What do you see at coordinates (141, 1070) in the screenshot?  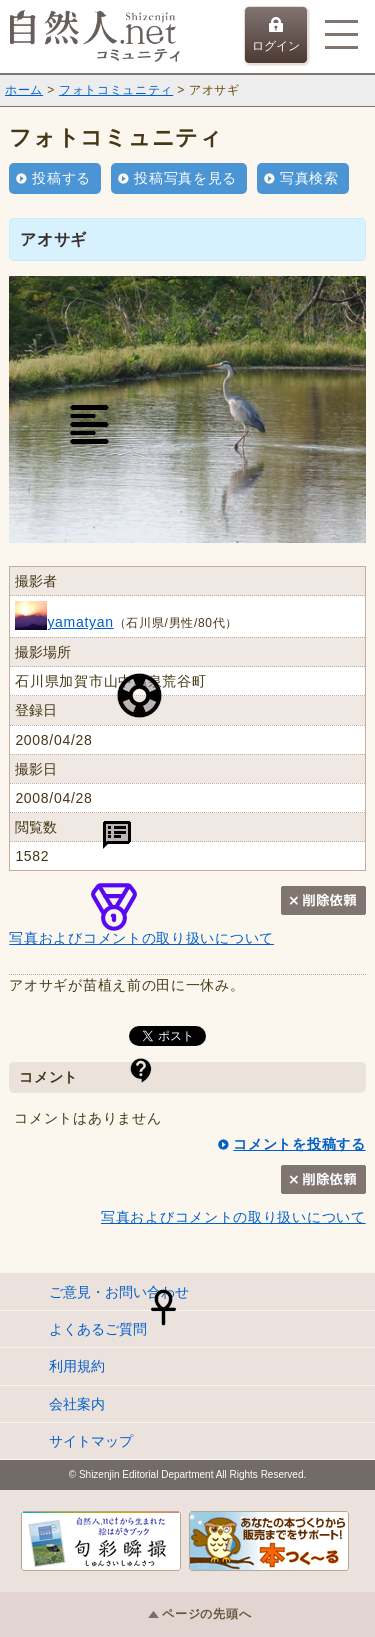 I see `contact customer support` at bounding box center [141, 1070].